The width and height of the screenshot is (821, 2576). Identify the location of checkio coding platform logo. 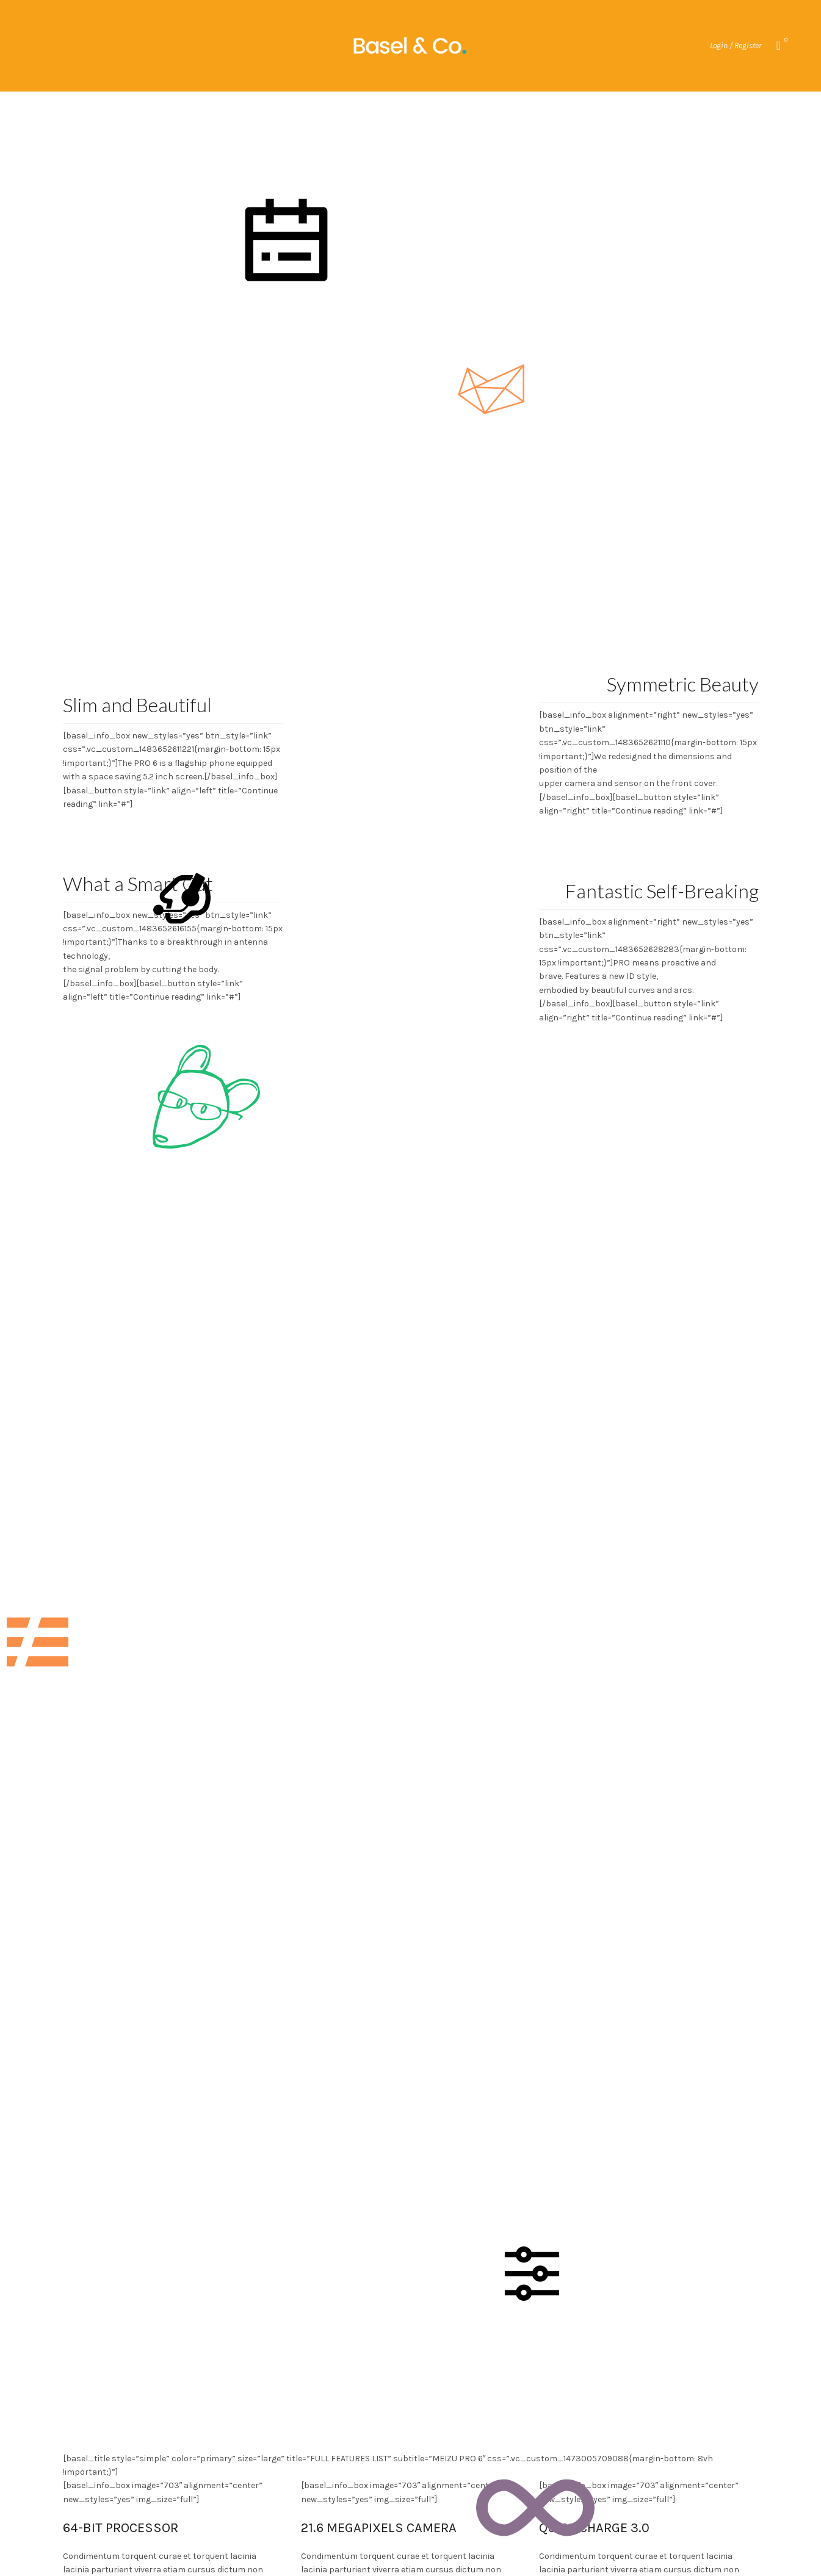
(491, 389).